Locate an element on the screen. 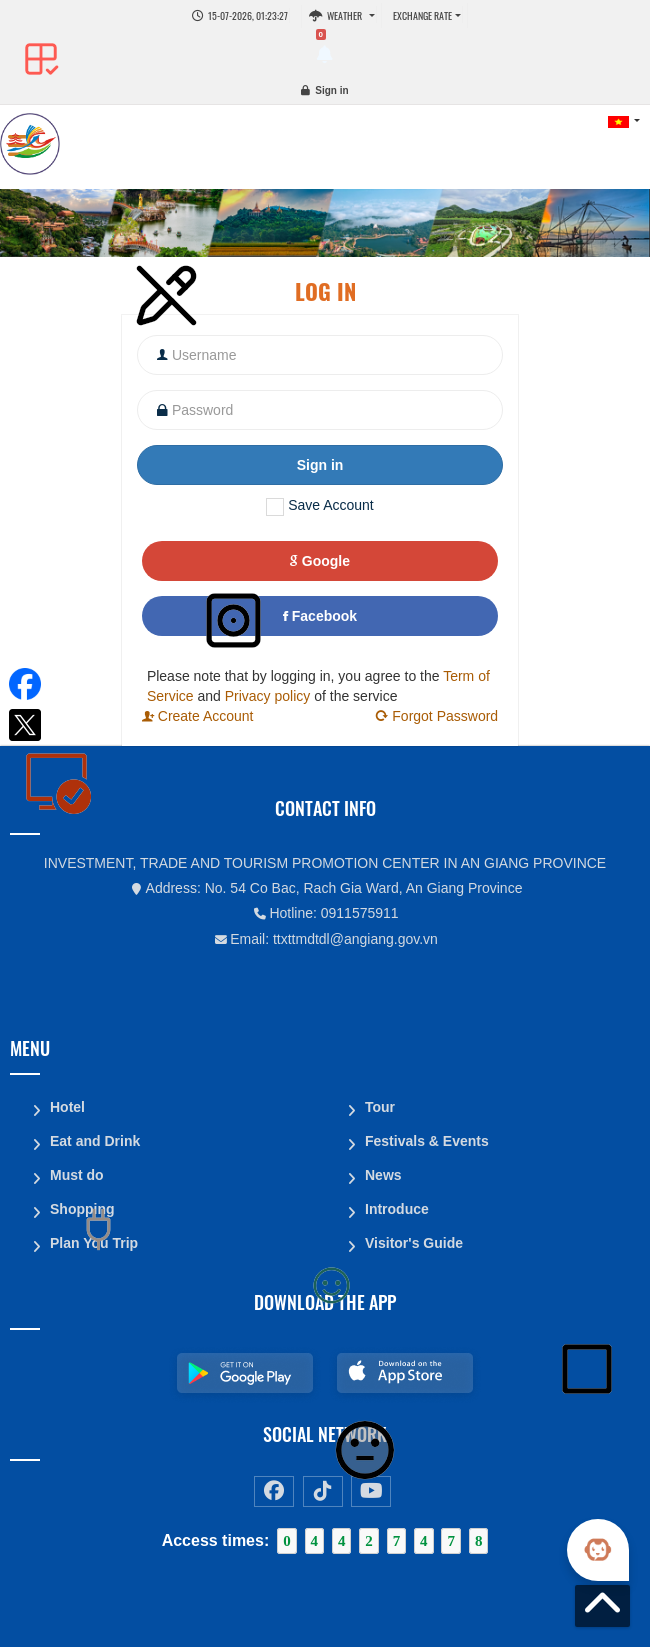 The width and height of the screenshot is (650, 1647). stop or halt a running process is located at coordinates (587, 1369).